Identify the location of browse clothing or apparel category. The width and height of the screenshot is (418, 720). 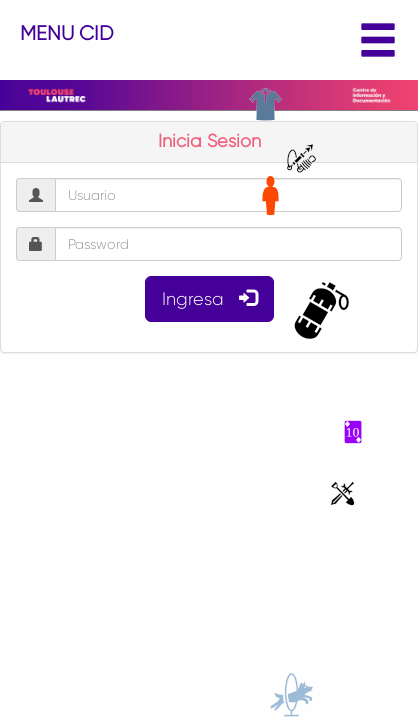
(265, 104).